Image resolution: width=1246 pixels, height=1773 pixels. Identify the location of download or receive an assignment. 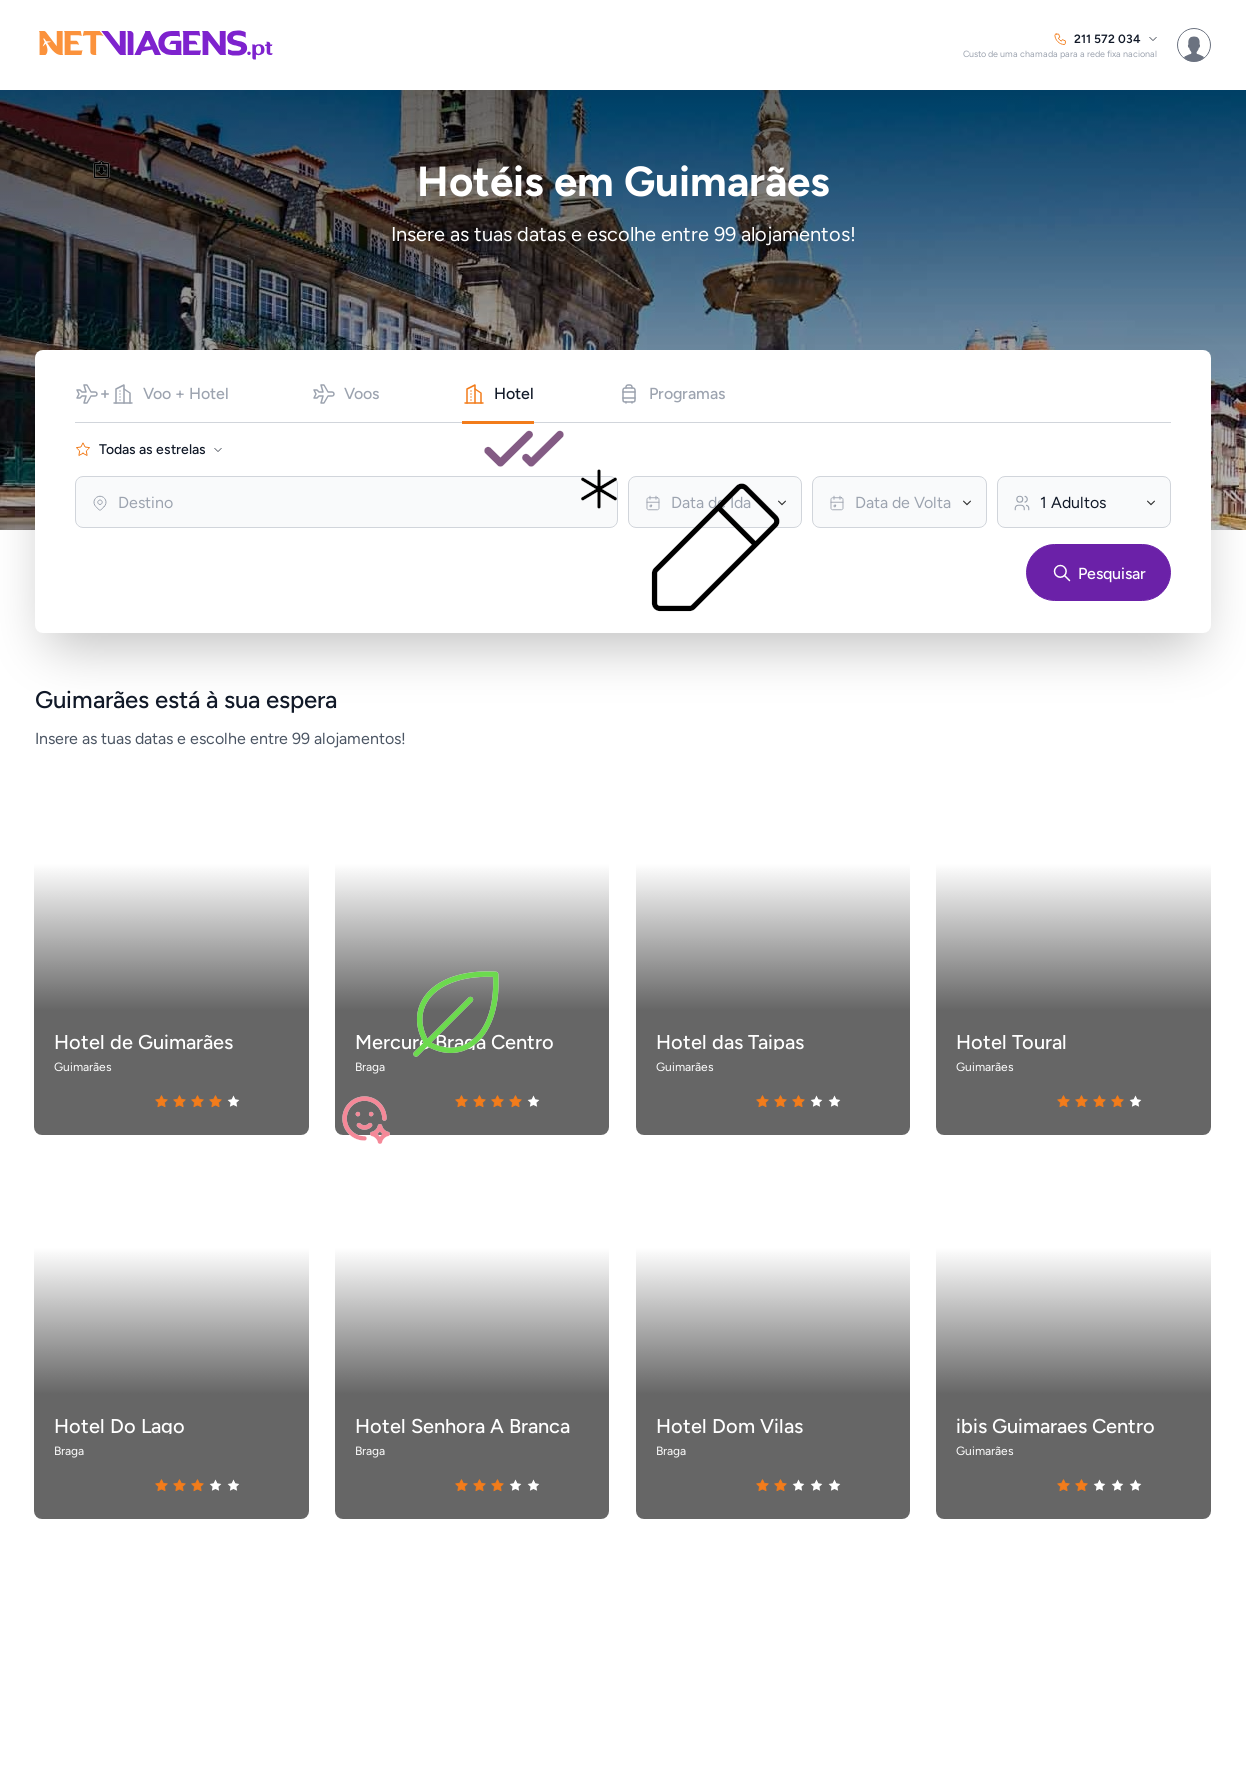
(101, 170).